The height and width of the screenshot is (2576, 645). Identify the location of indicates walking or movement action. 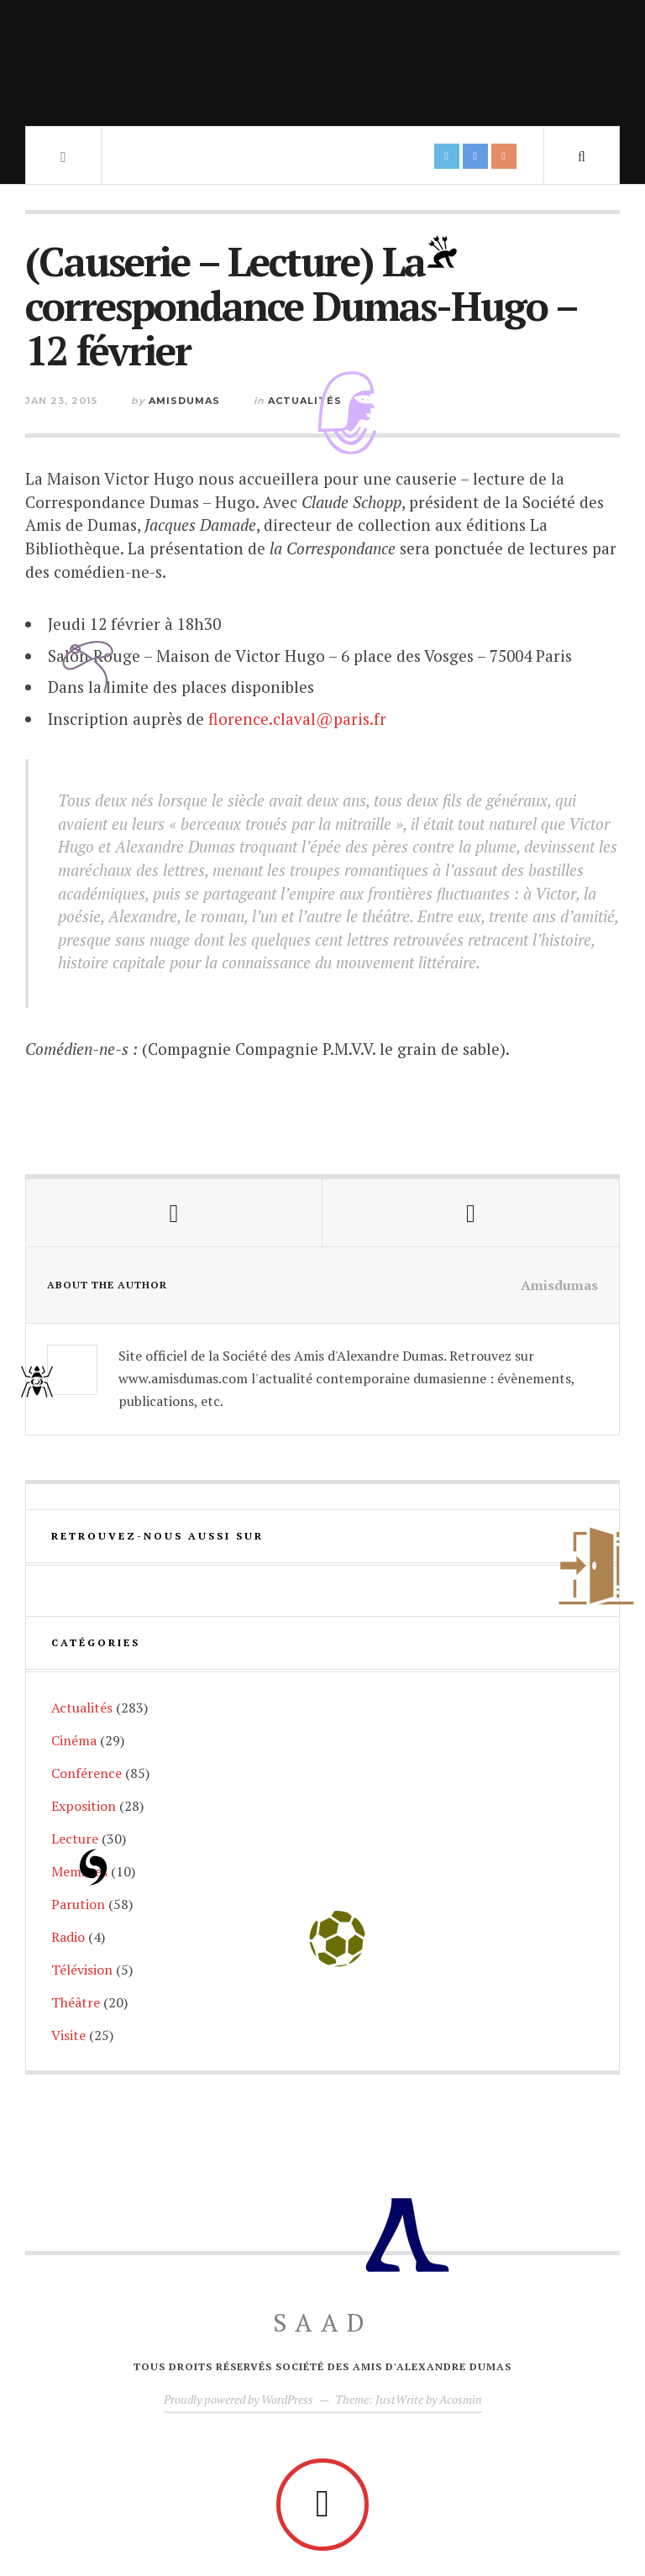
(407, 2235).